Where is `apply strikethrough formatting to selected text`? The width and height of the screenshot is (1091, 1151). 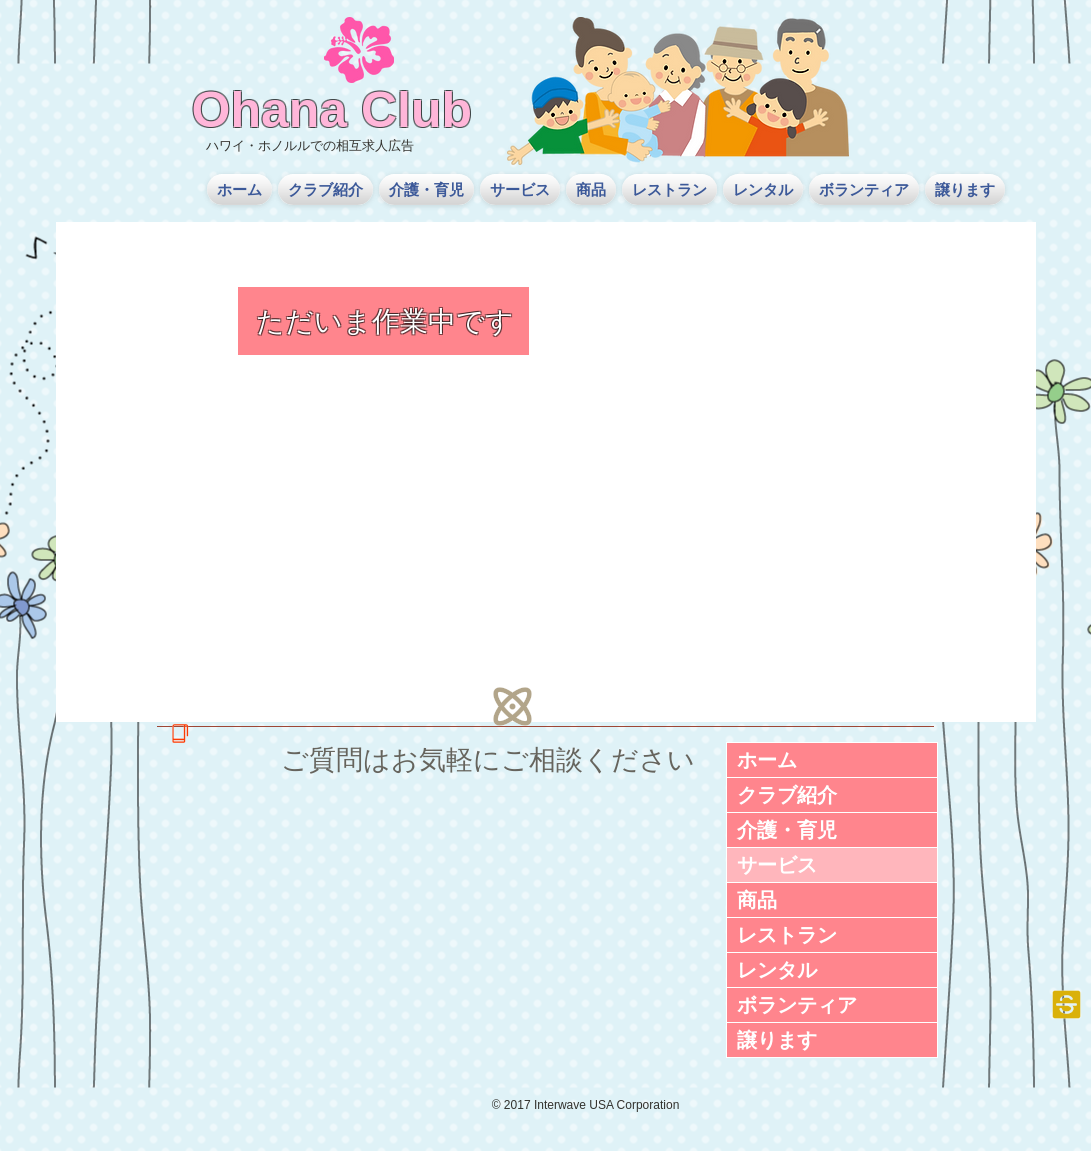
apply strikethrough formatting to selected text is located at coordinates (1066, 1004).